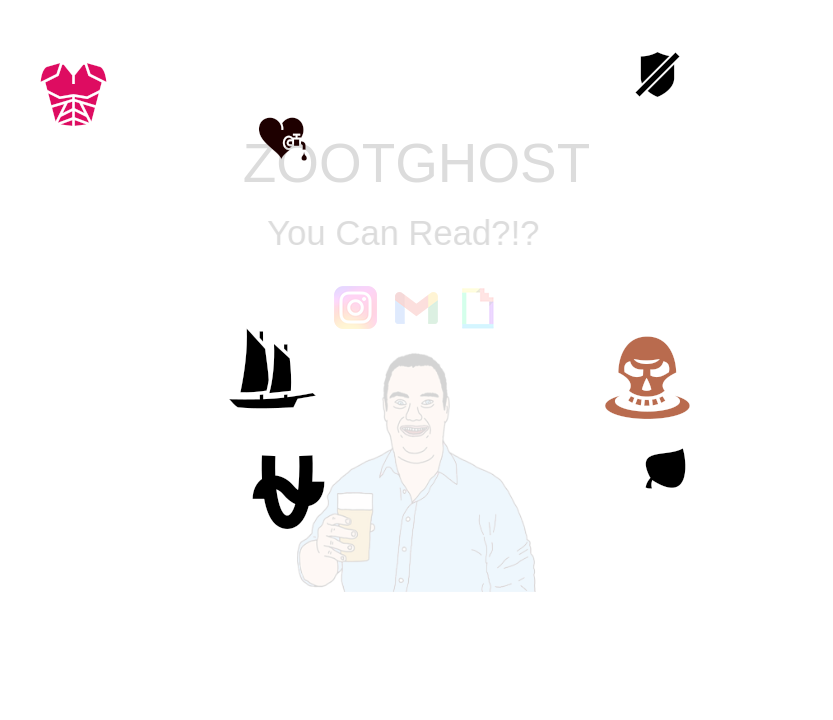 The width and height of the screenshot is (833, 720). What do you see at coordinates (73, 94) in the screenshot?
I see `equip torso armor piece` at bounding box center [73, 94].